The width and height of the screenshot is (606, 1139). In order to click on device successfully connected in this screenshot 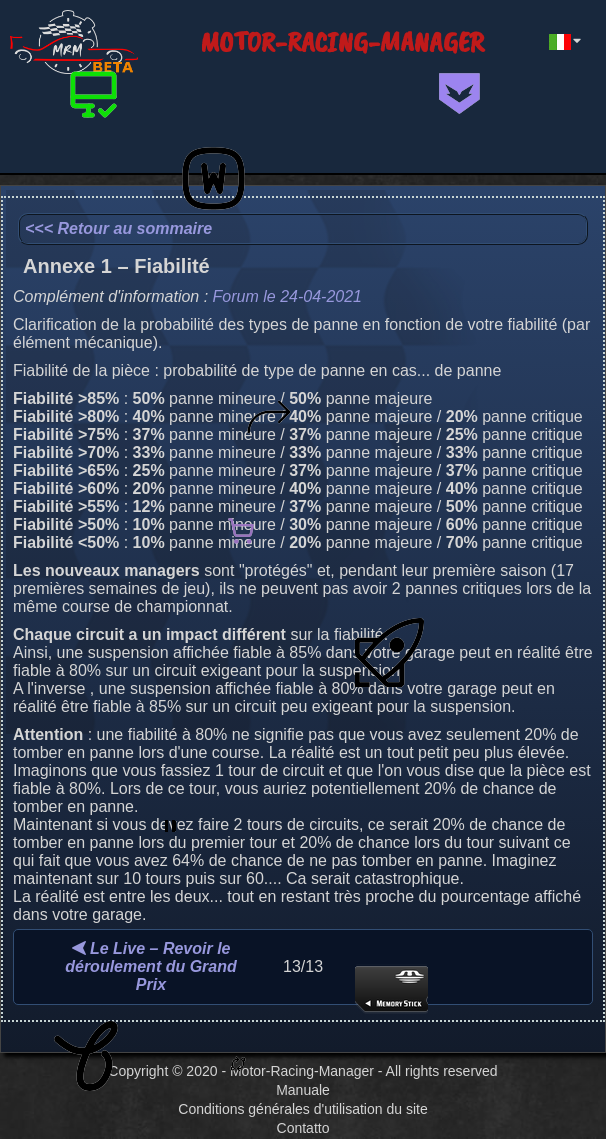, I will do `click(93, 94)`.